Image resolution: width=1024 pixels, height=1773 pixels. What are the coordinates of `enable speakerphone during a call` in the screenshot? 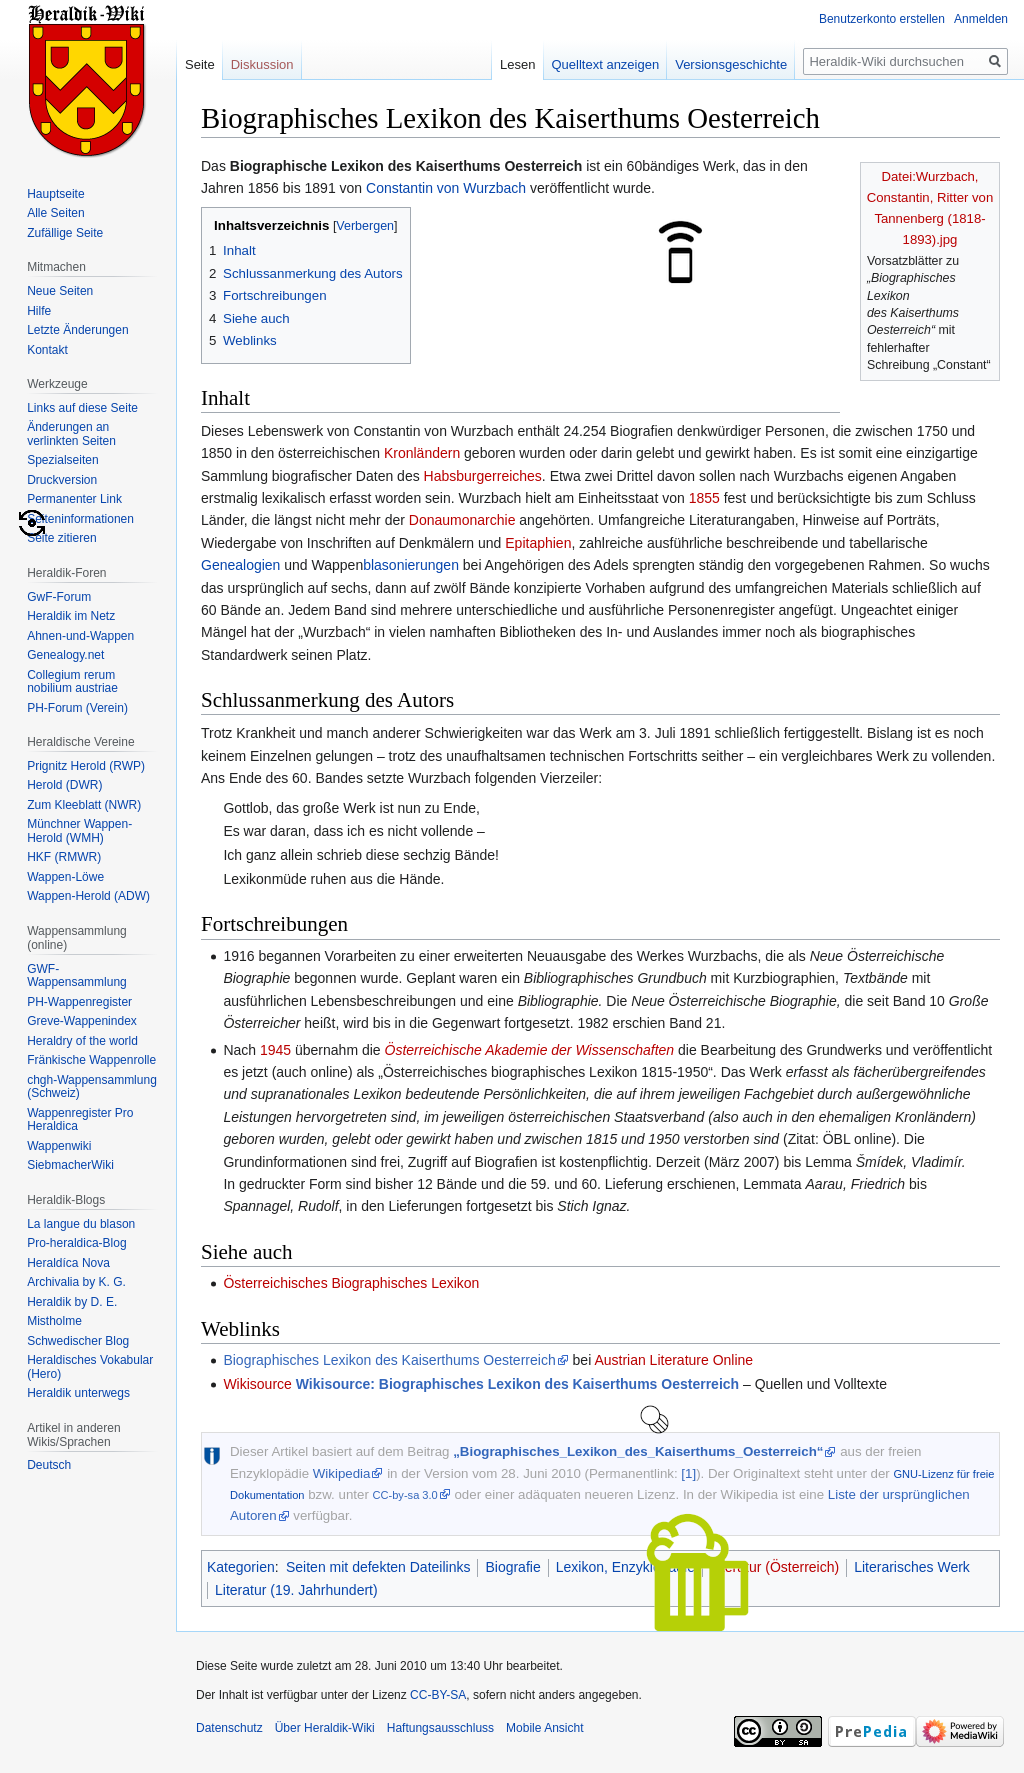 It's located at (680, 253).